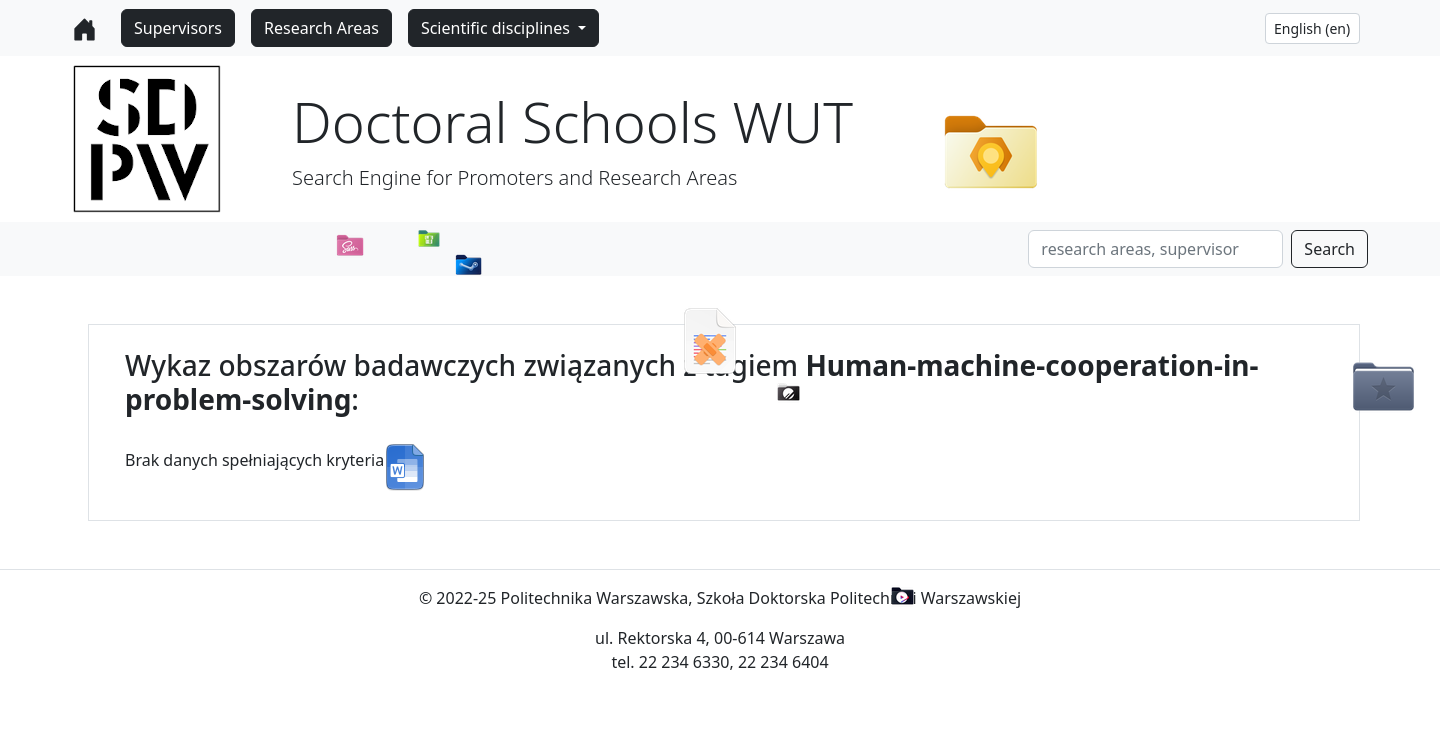 Image resolution: width=1440 pixels, height=730 pixels. Describe the element at coordinates (990, 154) in the screenshot. I see `open microsoft dynamics 365 field service folder` at that location.